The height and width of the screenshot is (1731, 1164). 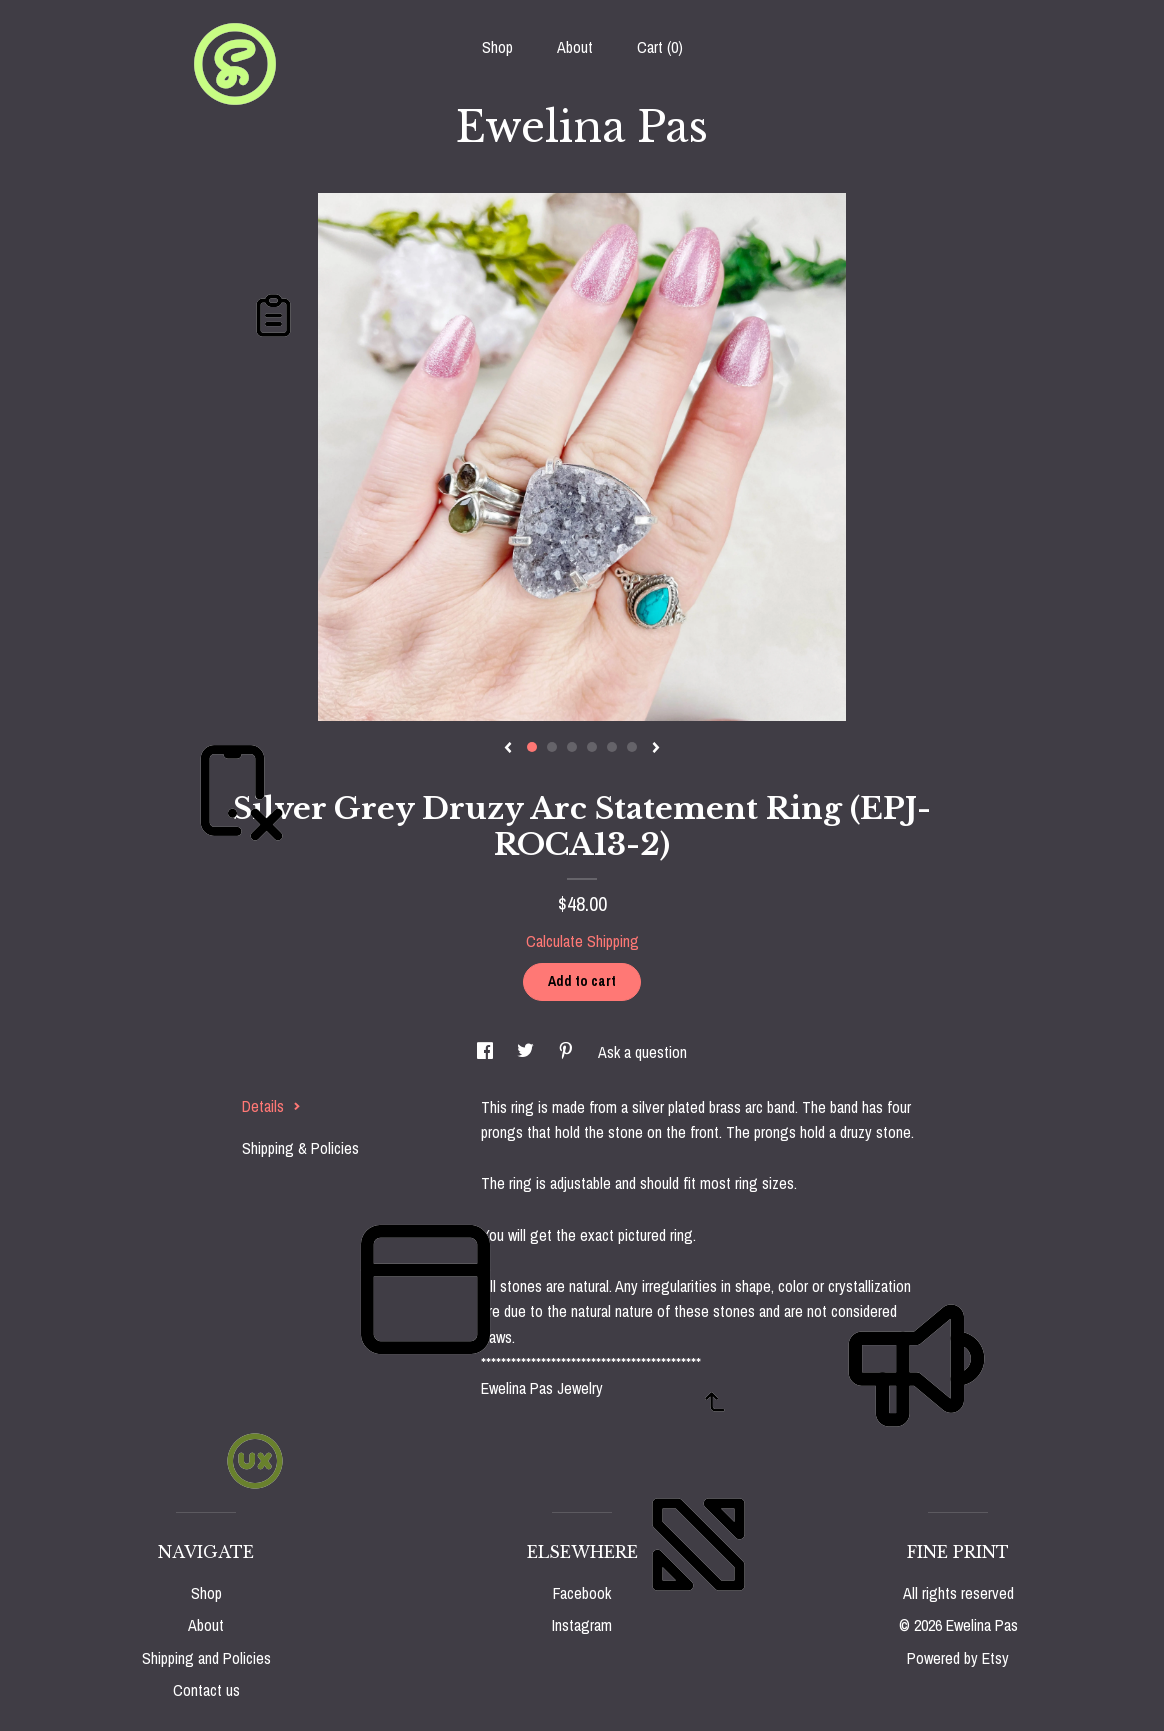 I want to click on indicates sass stylesheet technology, so click(x=235, y=64).